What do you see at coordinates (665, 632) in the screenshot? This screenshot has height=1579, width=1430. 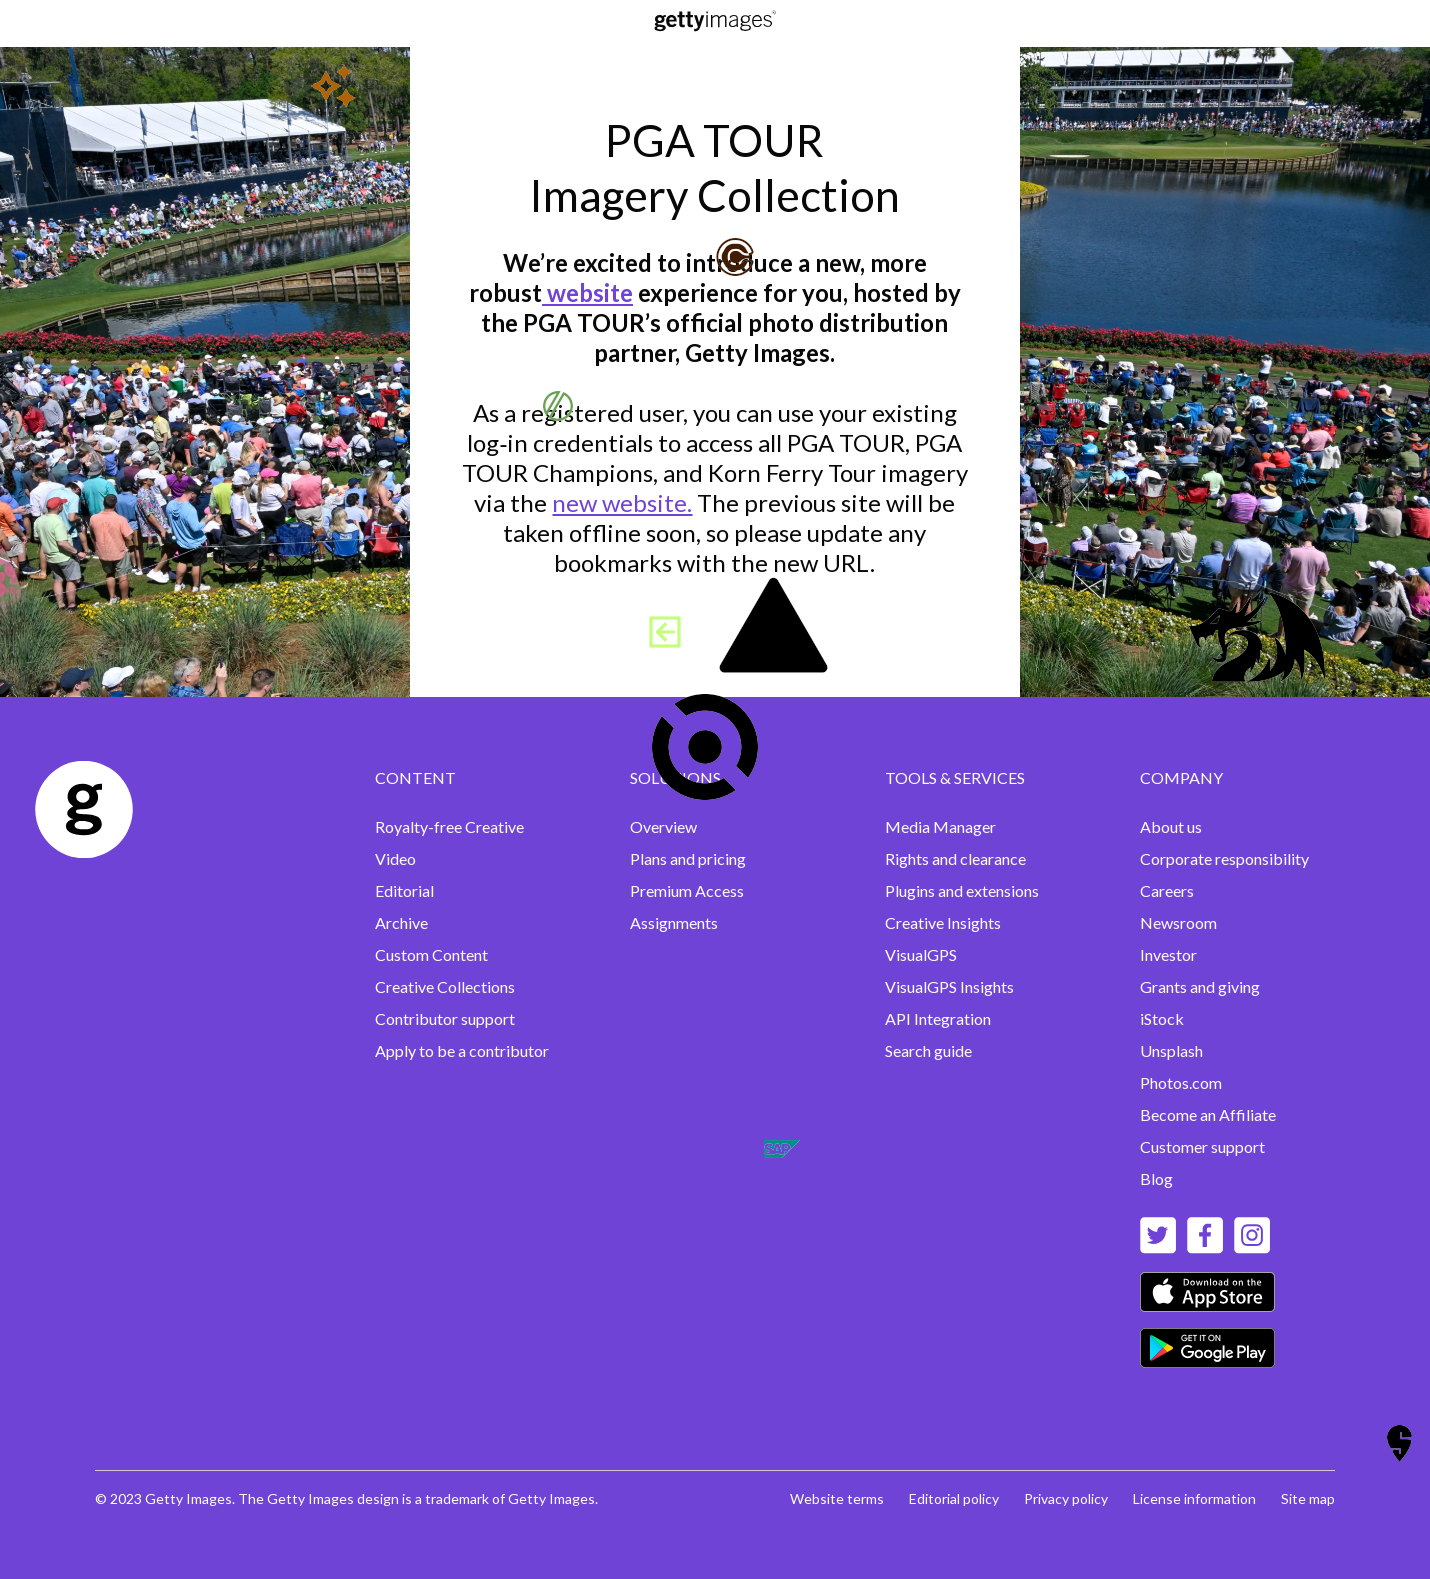 I see `go back to the previous screen` at bounding box center [665, 632].